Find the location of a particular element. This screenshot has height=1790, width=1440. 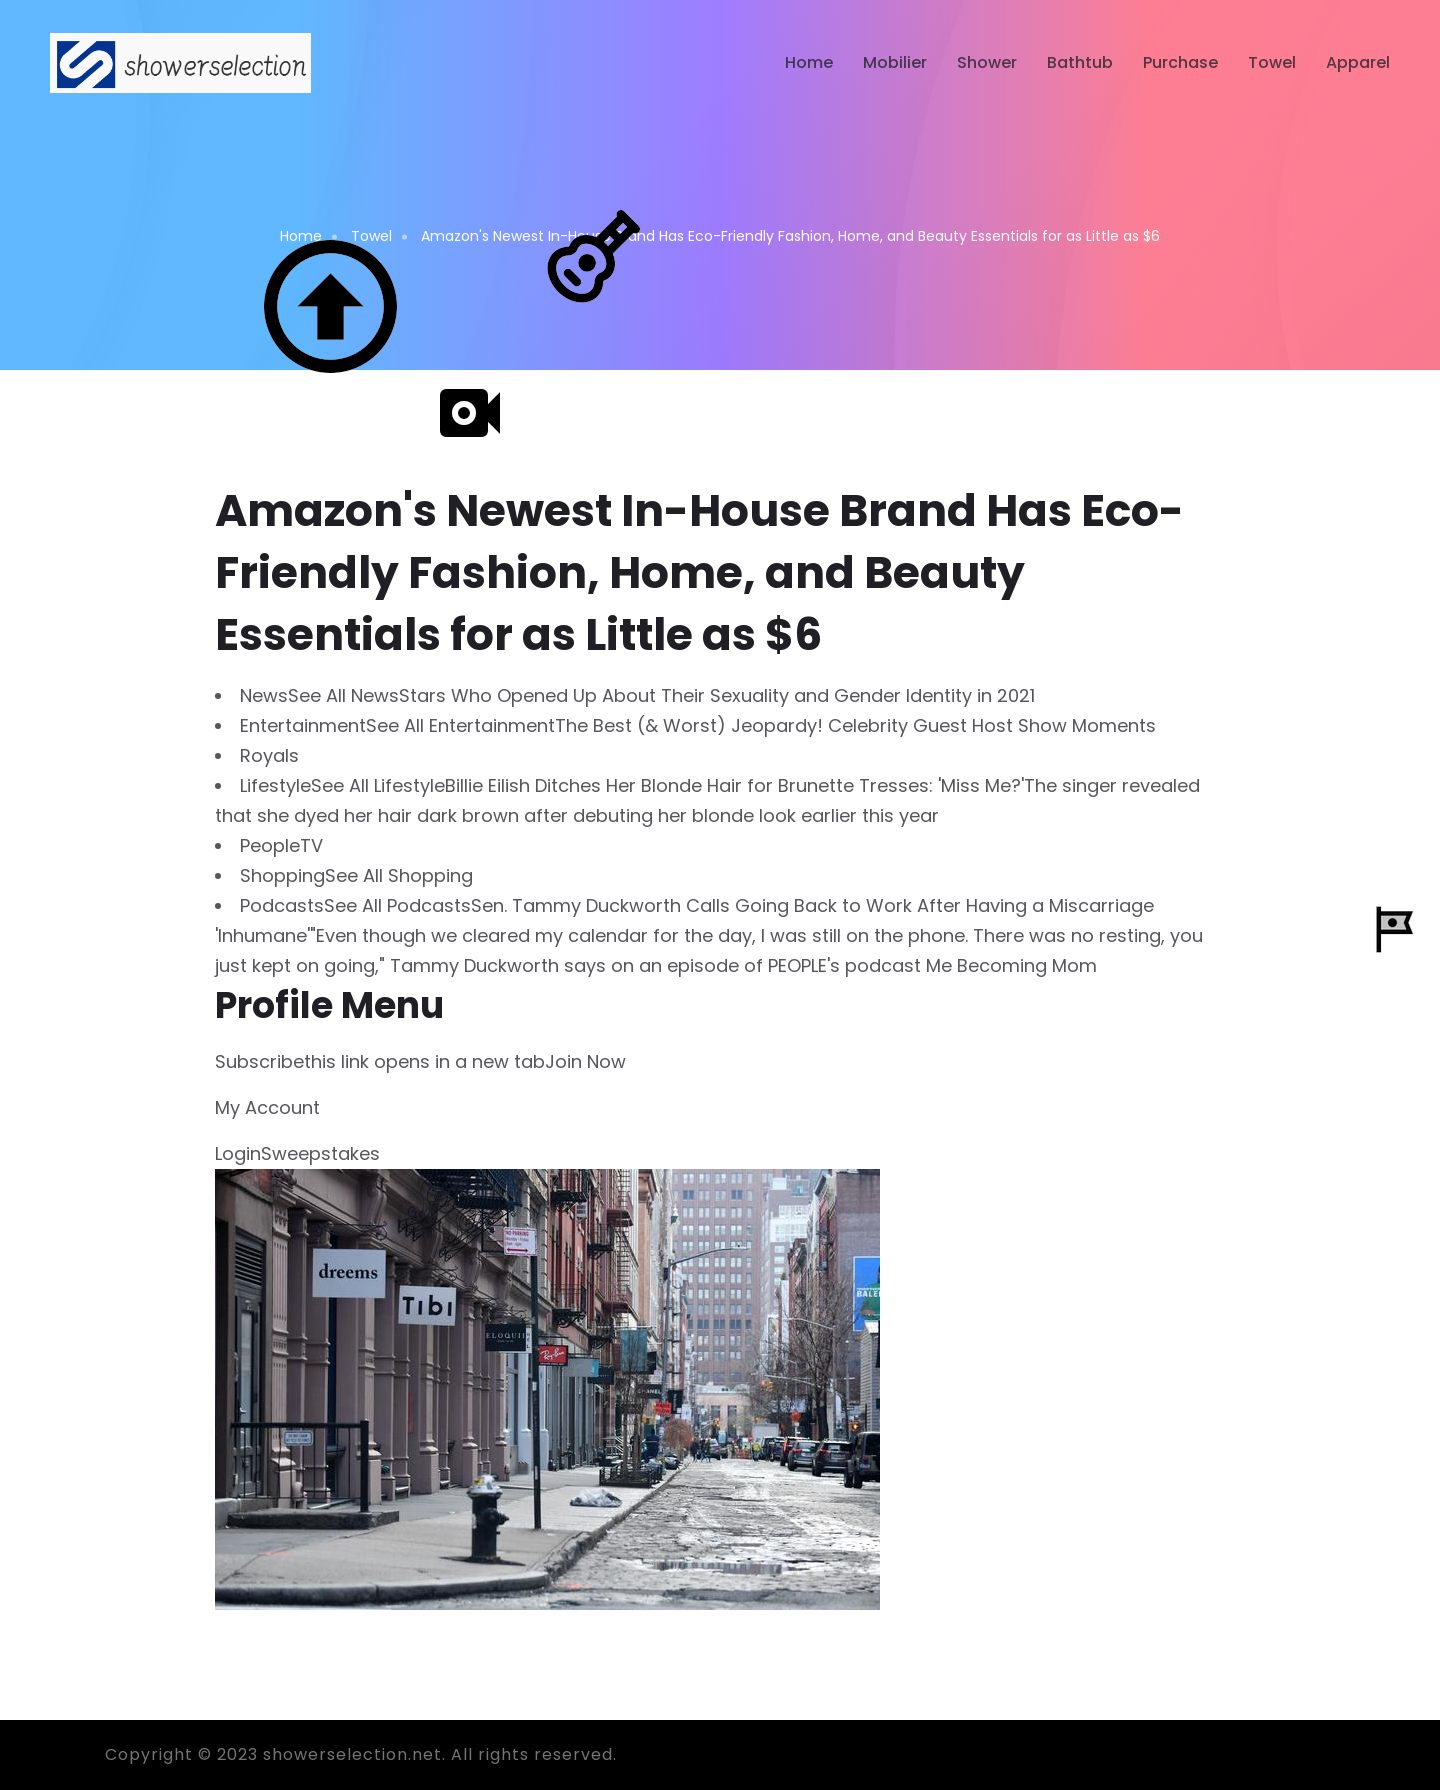

start recording a video is located at coordinates (470, 413).